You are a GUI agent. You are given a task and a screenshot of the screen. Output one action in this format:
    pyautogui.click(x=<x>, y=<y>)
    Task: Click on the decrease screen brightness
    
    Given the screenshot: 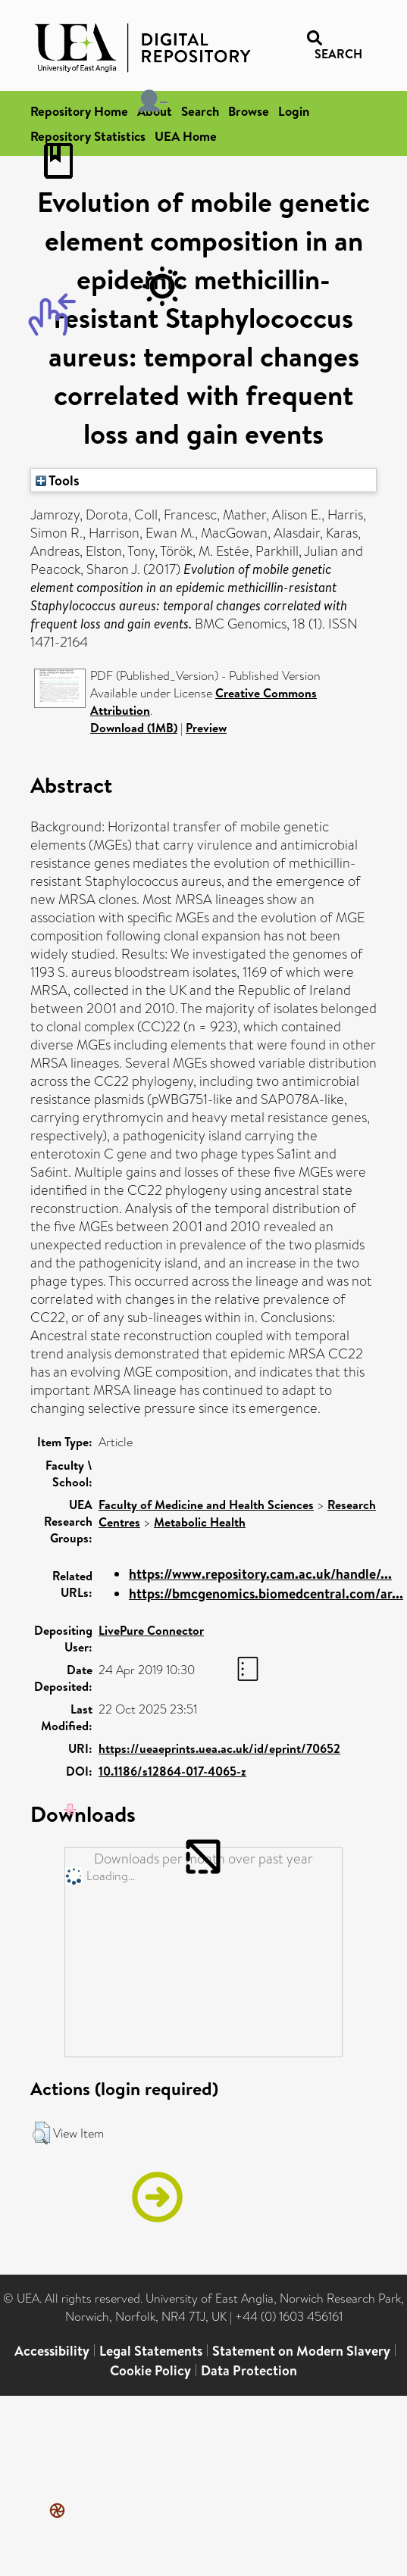 What is the action you would take?
    pyautogui.click(x=162, y=286)
    